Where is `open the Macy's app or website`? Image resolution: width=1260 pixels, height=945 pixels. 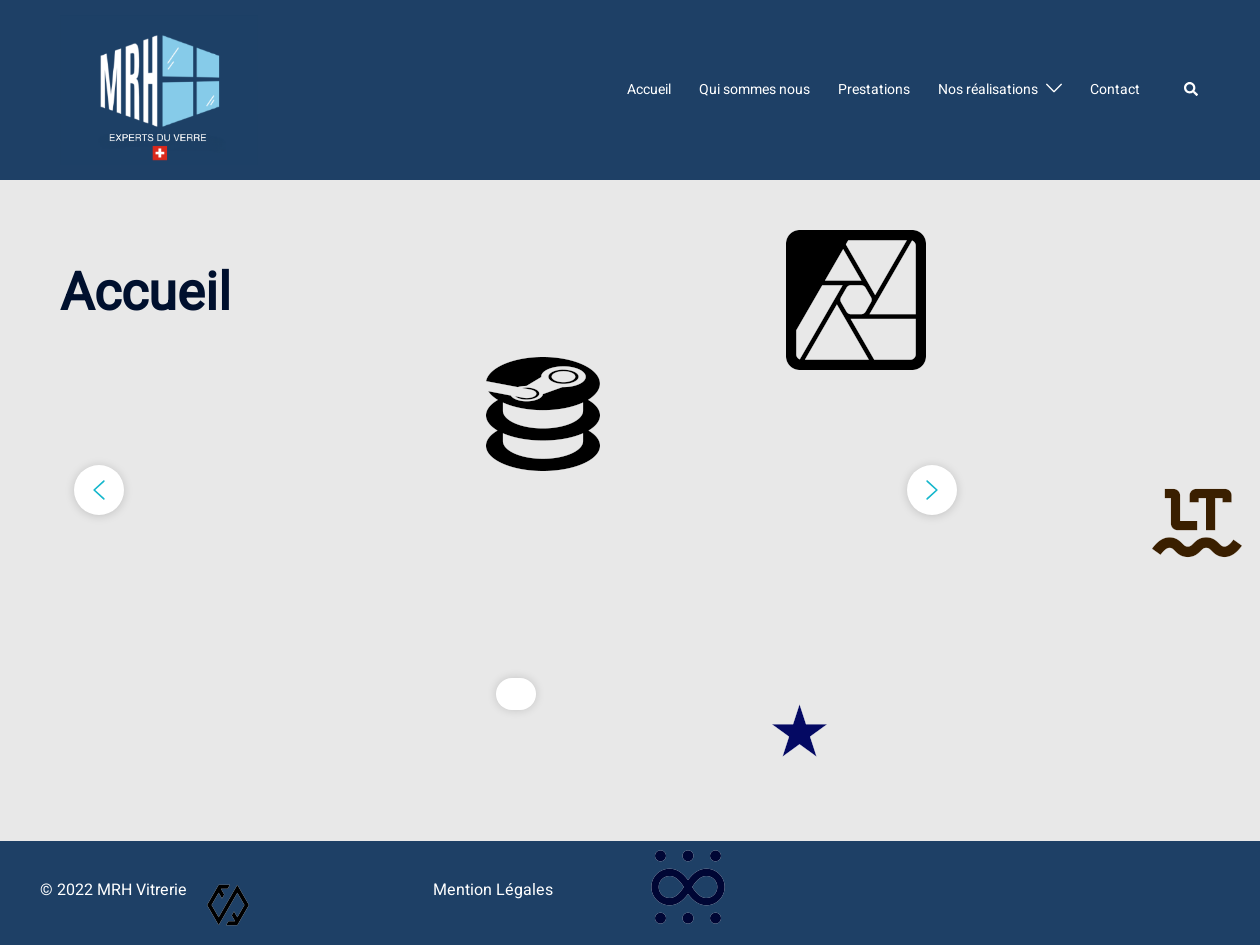
open the Macy's app or website is located at coordinates (799, 730).